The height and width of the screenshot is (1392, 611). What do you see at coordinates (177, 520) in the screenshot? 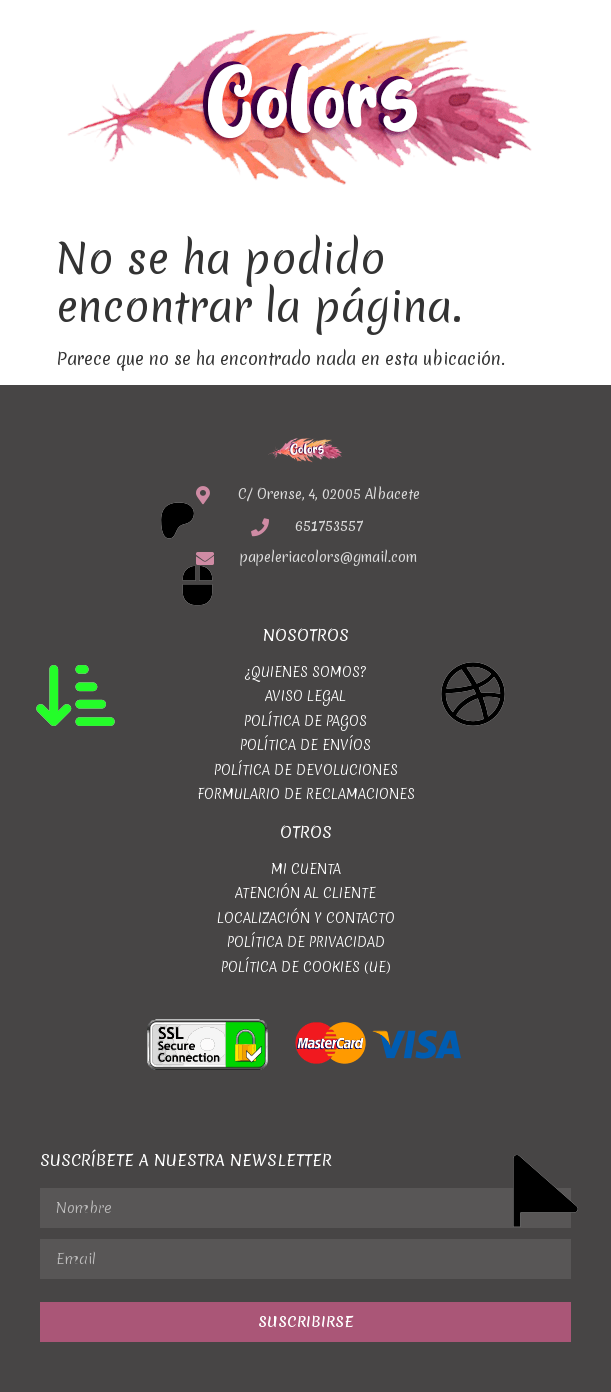
I see `link to patreon profile` at bounding box center [177, 520].